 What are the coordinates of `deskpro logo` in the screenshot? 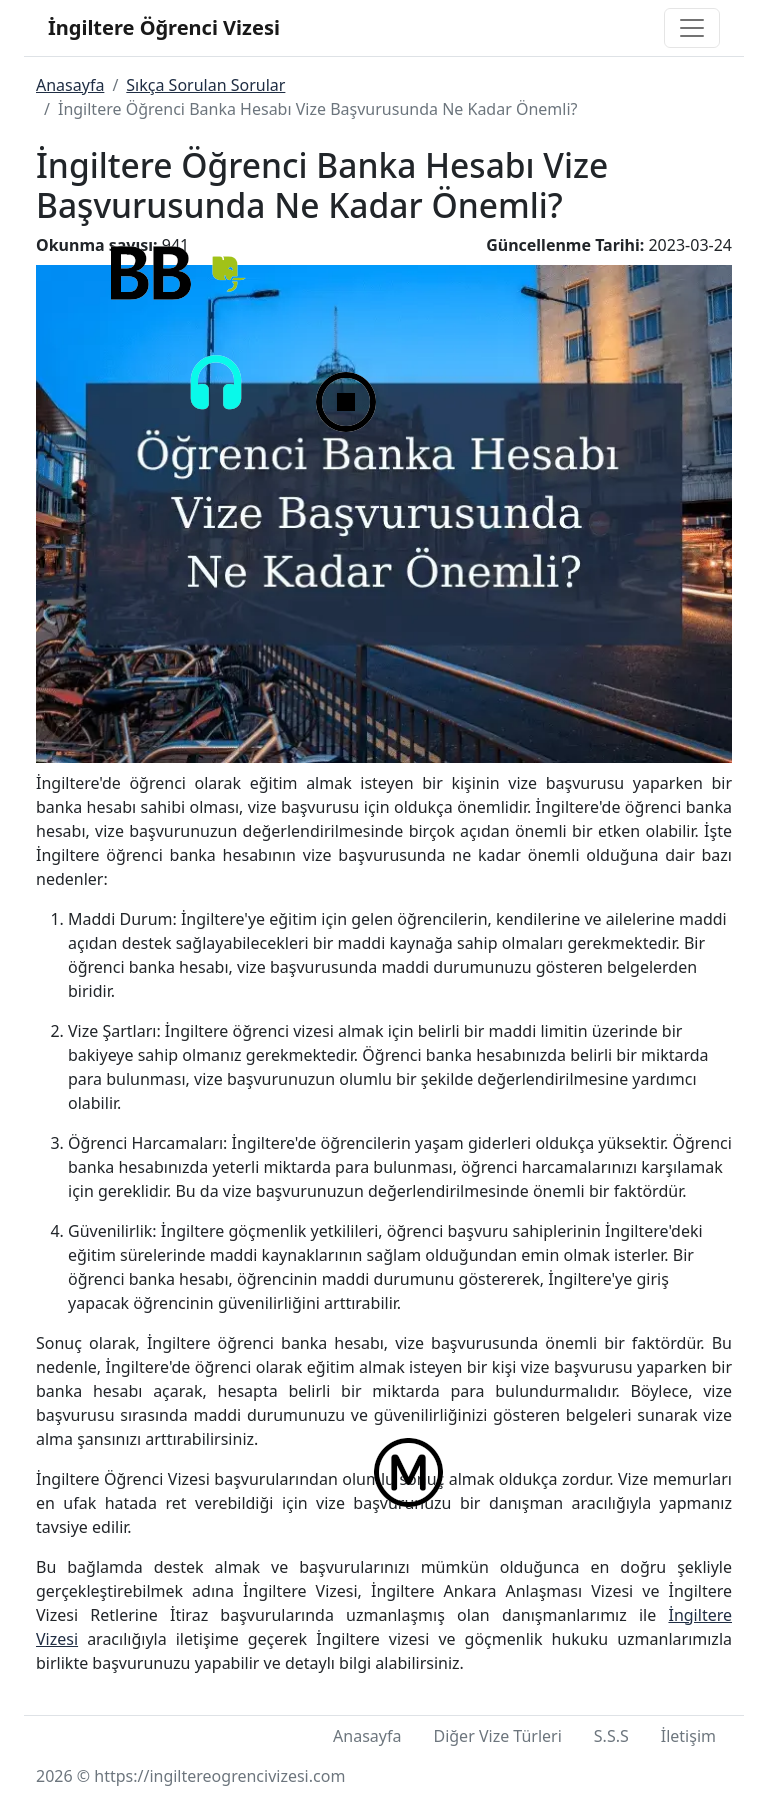 It's located at (229, 274).